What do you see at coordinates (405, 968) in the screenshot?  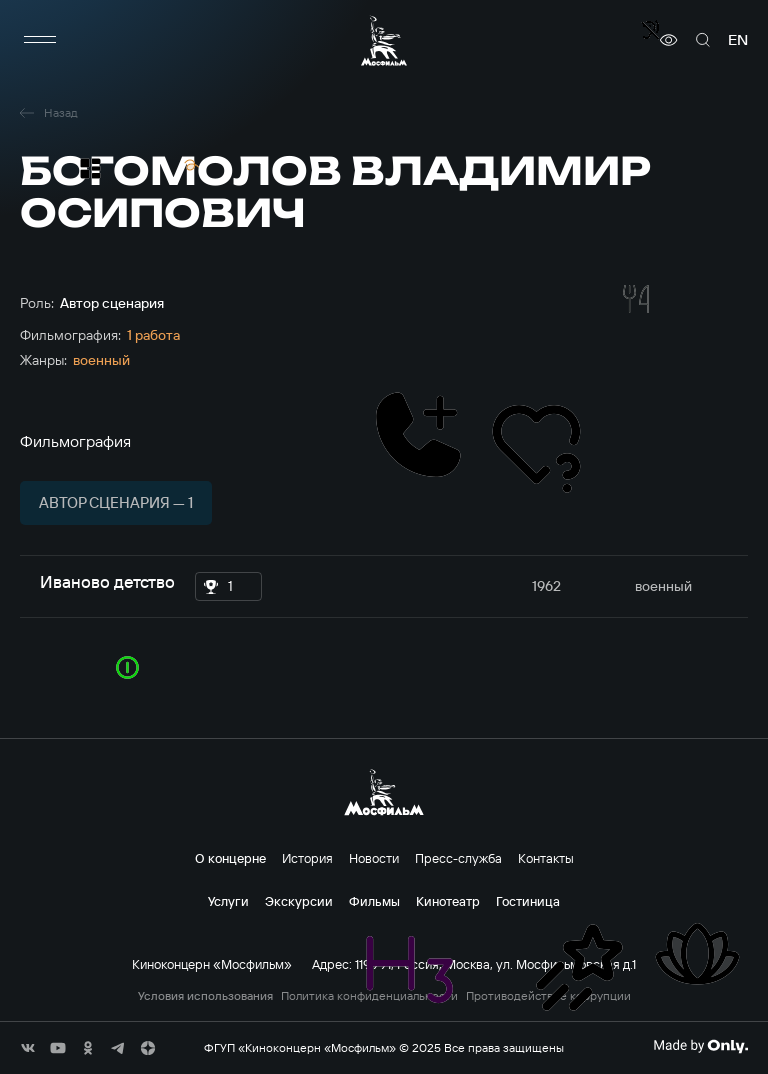 I see `format text as heading level 3` at bounding box center [405, 968].